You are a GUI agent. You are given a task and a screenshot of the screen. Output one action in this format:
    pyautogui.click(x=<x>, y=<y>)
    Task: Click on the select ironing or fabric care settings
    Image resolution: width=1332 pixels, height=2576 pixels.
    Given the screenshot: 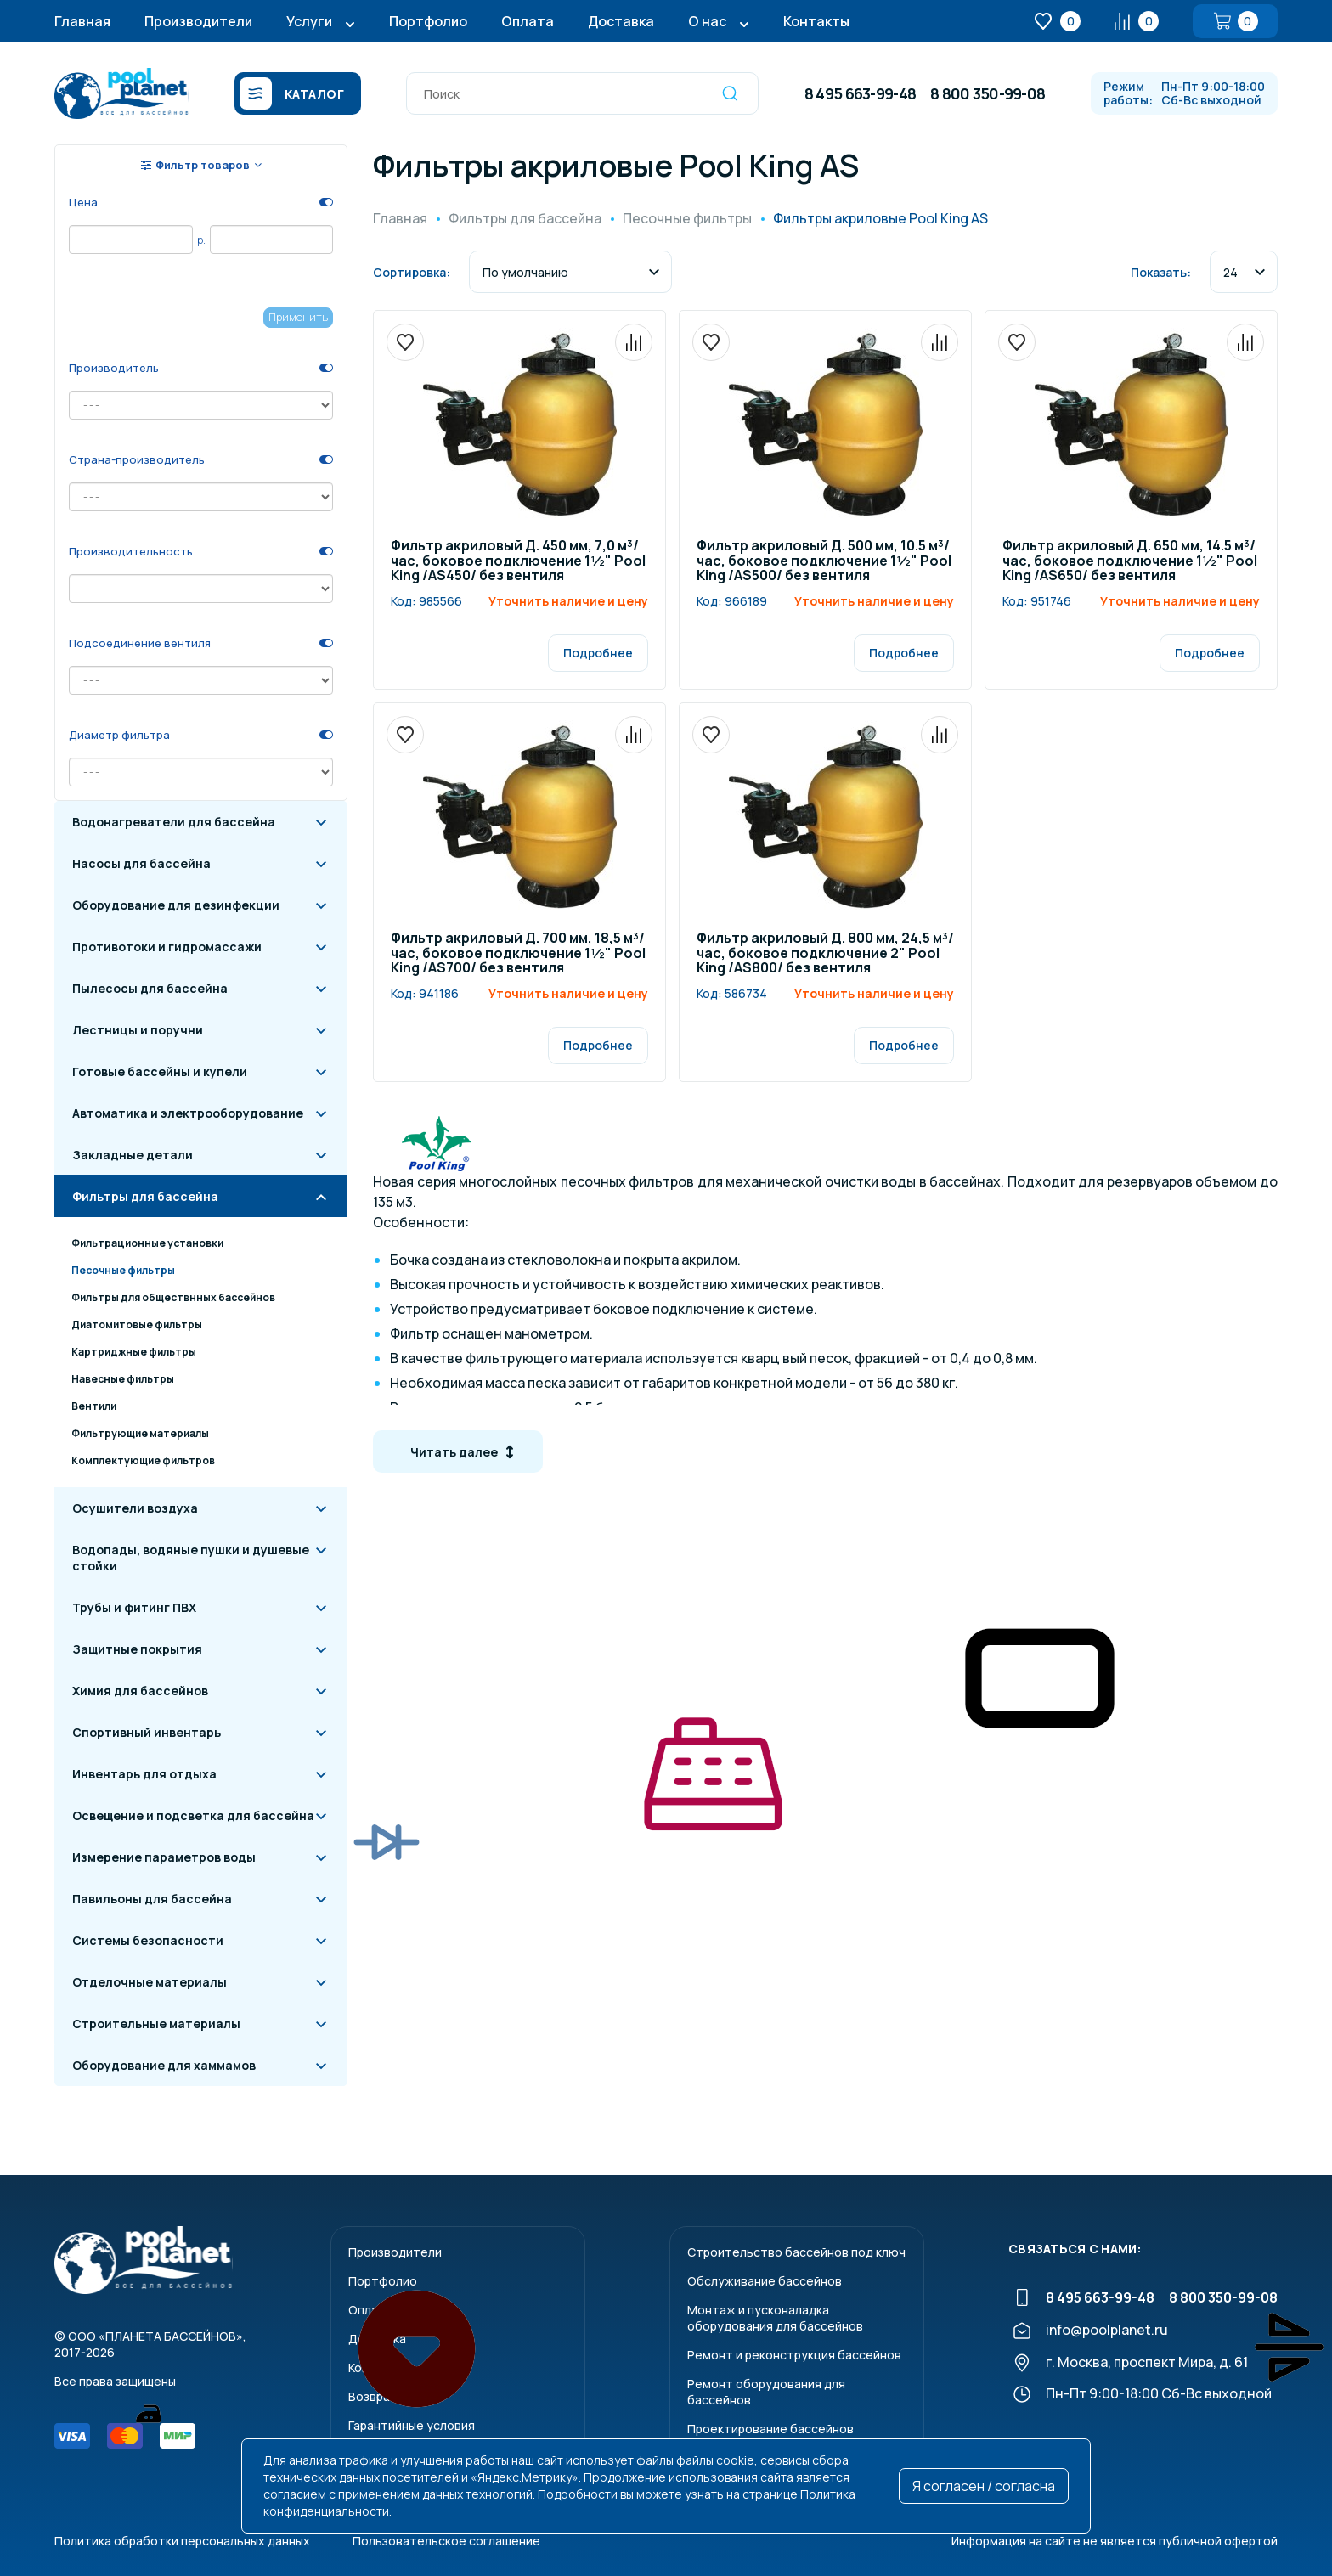 What is the action you would take?
    pyautogui.click(x=149, y=2414)
    